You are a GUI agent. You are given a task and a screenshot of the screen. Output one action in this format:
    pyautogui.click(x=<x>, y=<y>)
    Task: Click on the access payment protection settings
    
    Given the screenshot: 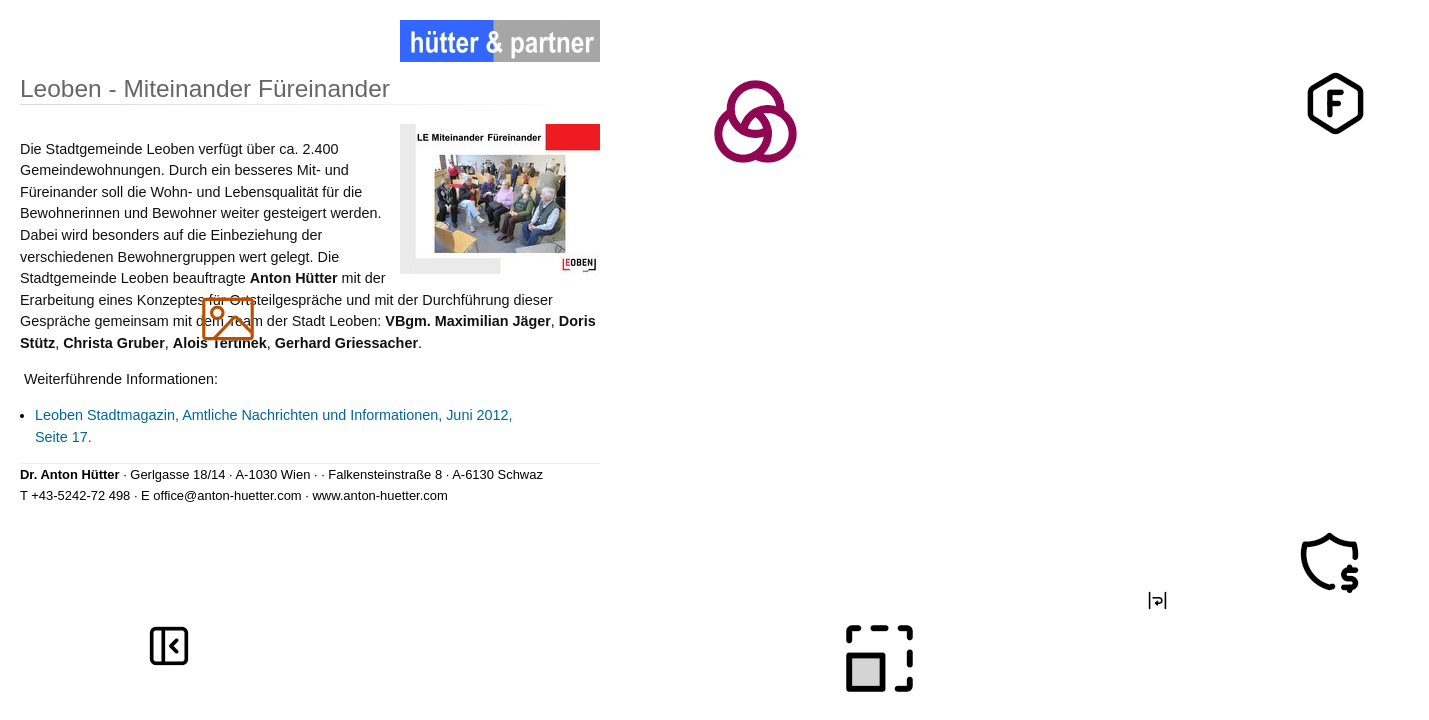 What is the action you would take?
    pyautogui.click(x=1329, y=561)
    